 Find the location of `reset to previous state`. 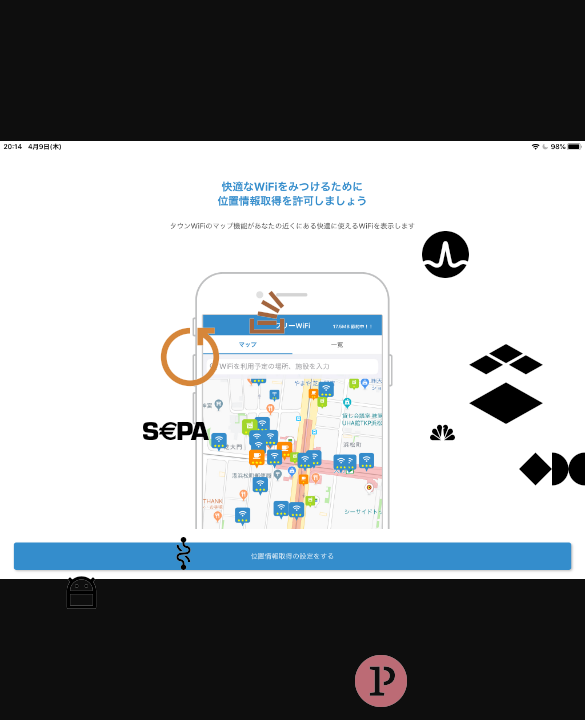

reset to previous state is located at coordinates (190, 357).